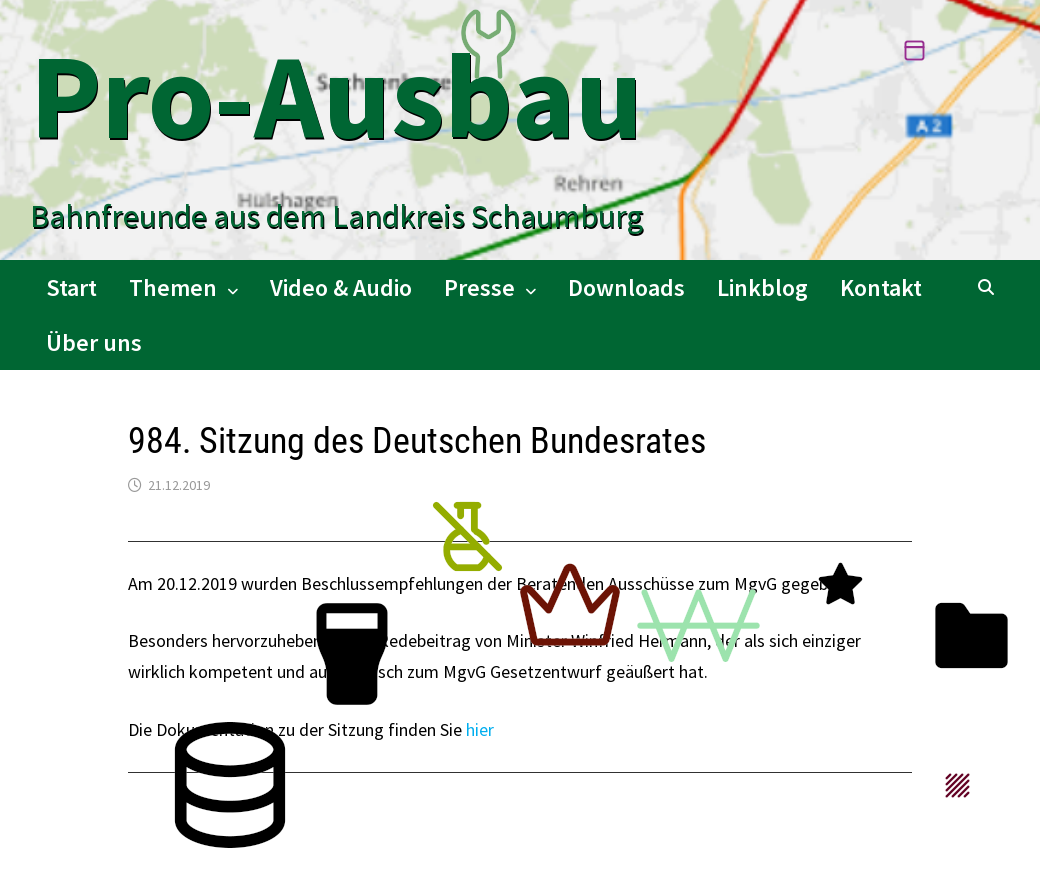 The image size is (1040, 890). Describe the element at coordinates (971, 635) in the screenshot. I see `open folder or directory` at that location.